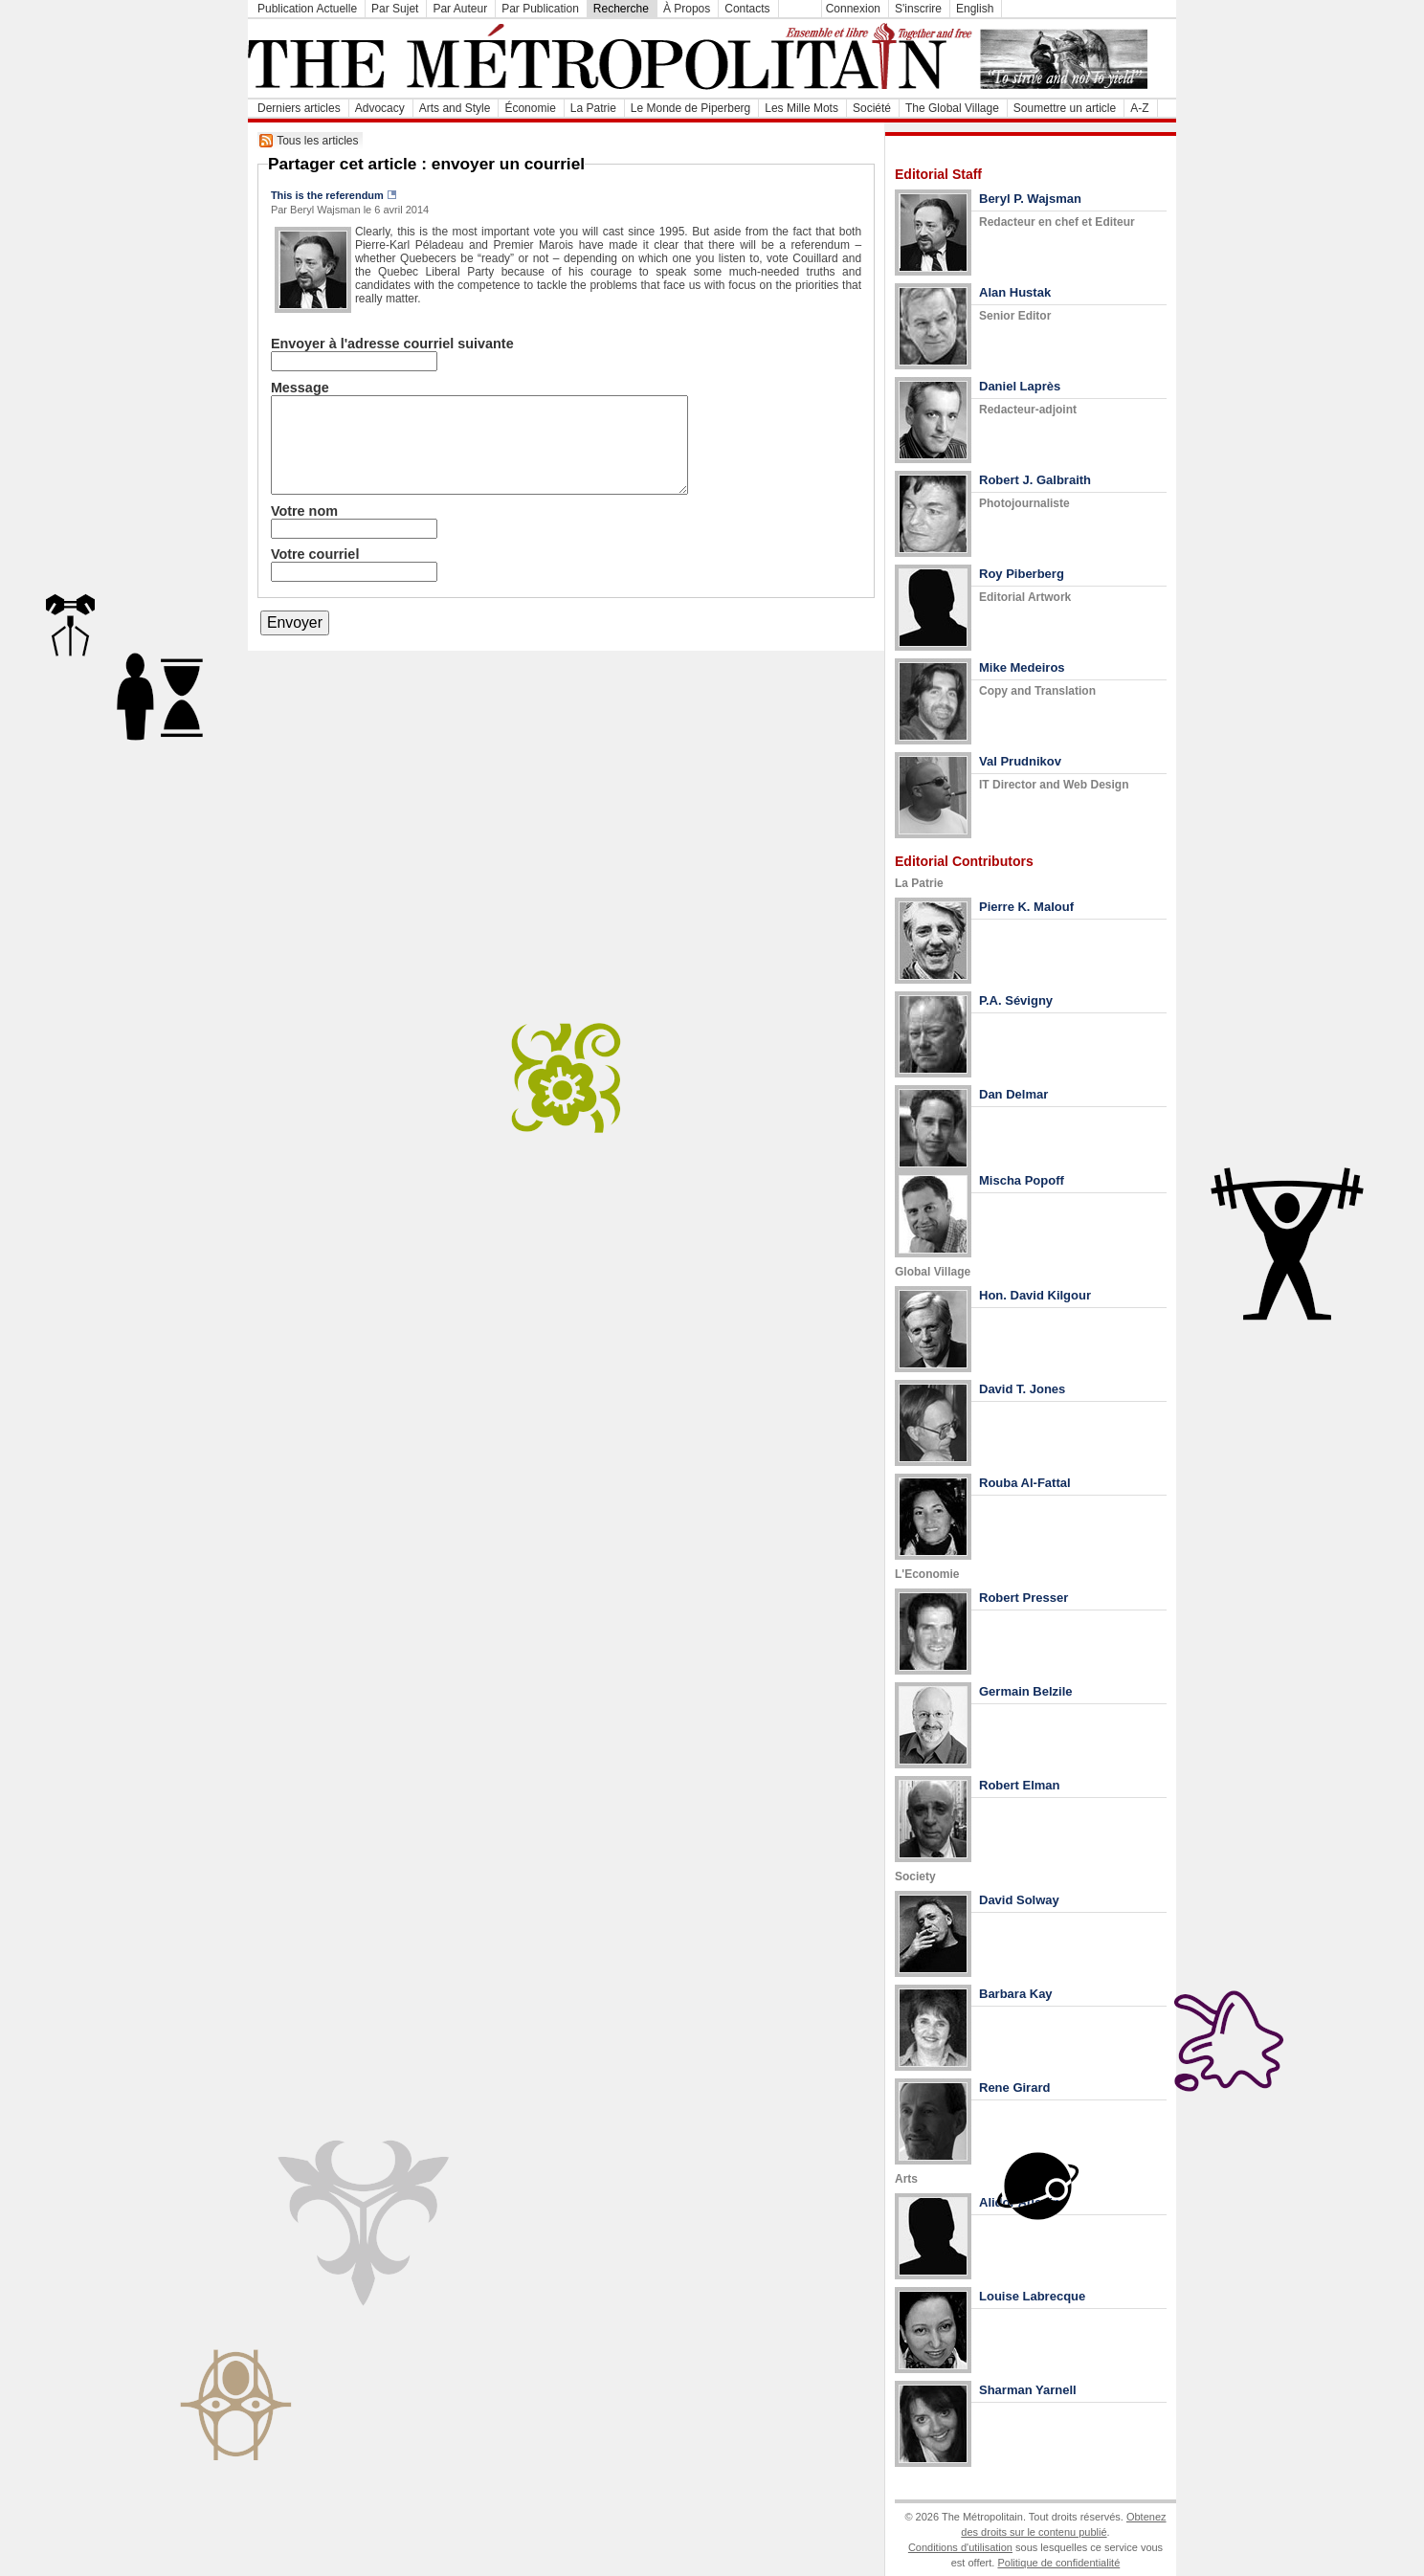  What do you see at coordinates (1037, 2186) in the screenshot?
I see `view orbital mechanics or space simulation settings` at bounding box center [1037, 2186].